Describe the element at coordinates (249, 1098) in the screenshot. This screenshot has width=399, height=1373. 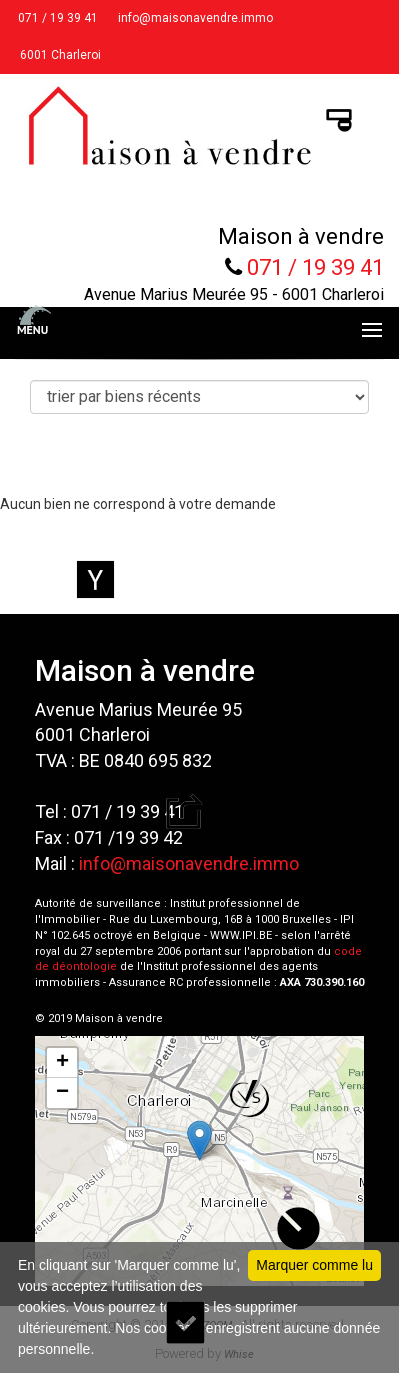
I see `codeceptjs testing framework logo` at that location.